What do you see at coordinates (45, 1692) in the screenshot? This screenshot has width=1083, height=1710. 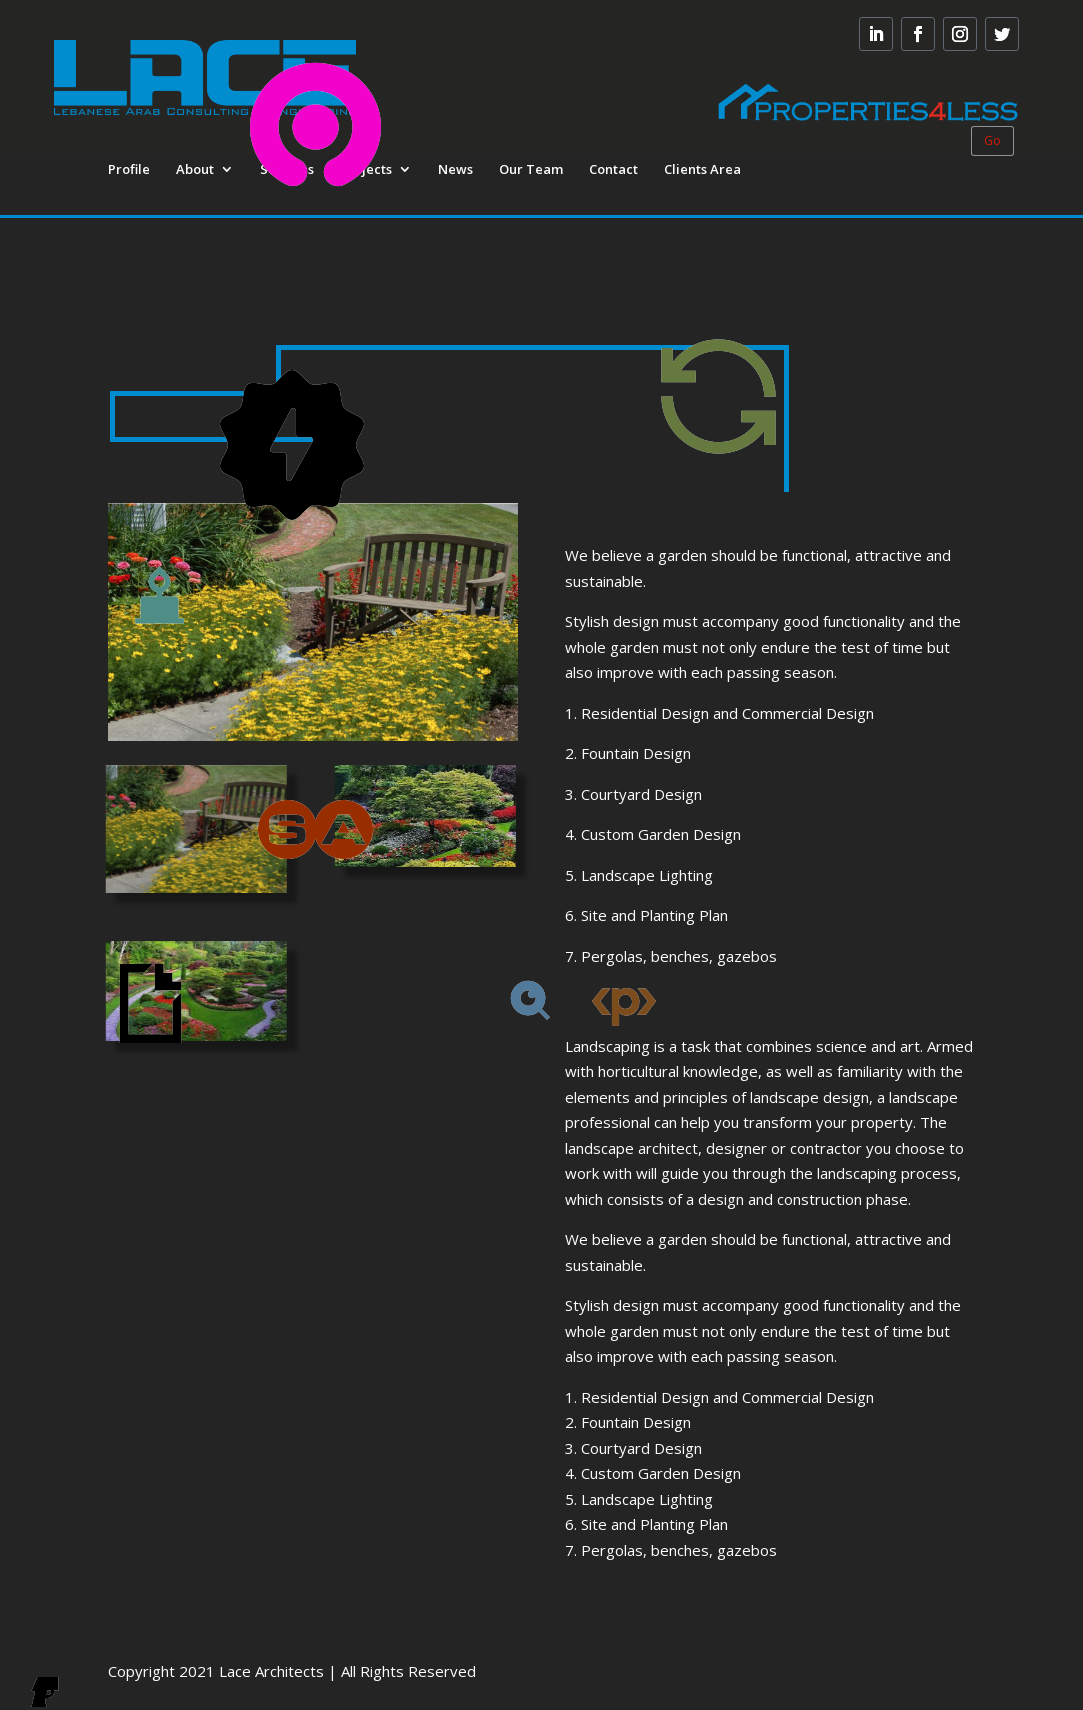 I see `check body temperature` at bounding box center [45, 1692].